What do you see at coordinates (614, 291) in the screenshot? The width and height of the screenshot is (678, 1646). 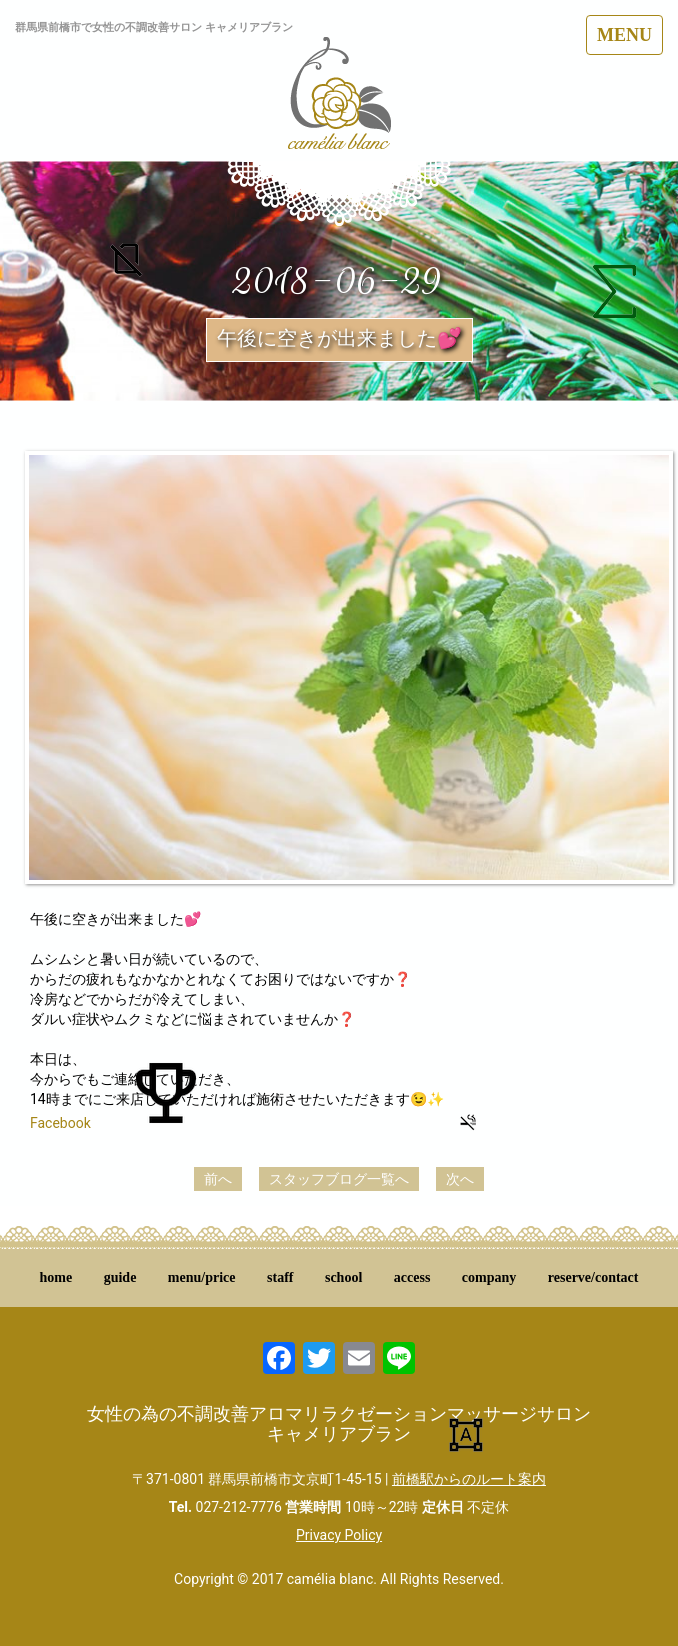 I see `calculate sum or total` at bounding box center [614, 291].